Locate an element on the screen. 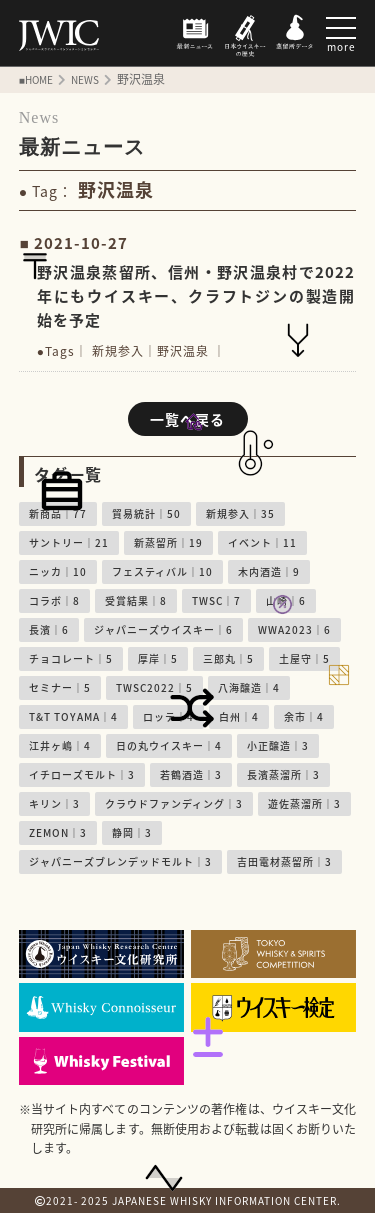 The height and width of the screenshot is (1213, 375). merge items or branches together is located at coordinates (298, 339).